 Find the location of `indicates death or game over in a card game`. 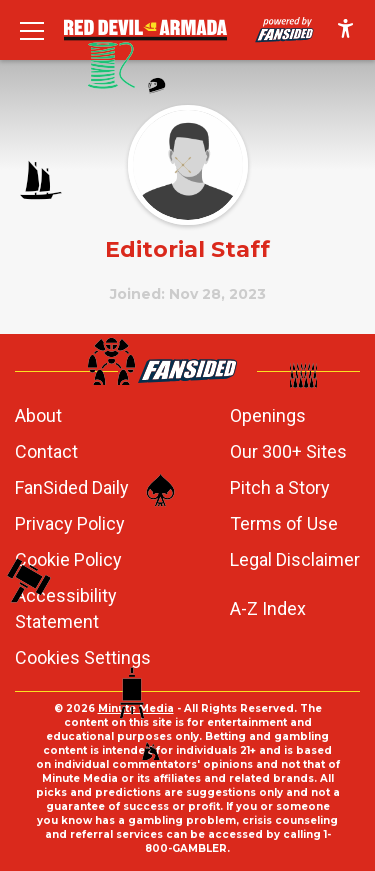

indicates death or game over in a card game is located at coordinates (160, 489).